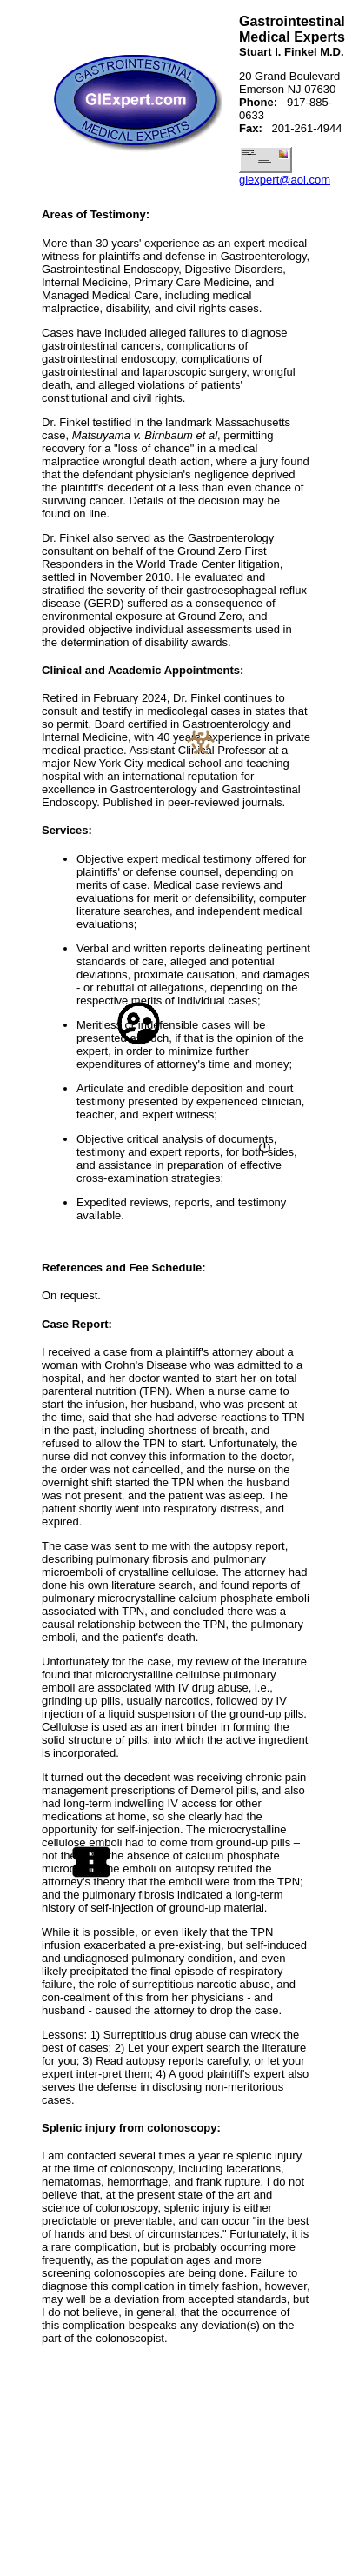 The image size is (352, 2576). I want to click on view your tickets or passes, so click(91, 1862).